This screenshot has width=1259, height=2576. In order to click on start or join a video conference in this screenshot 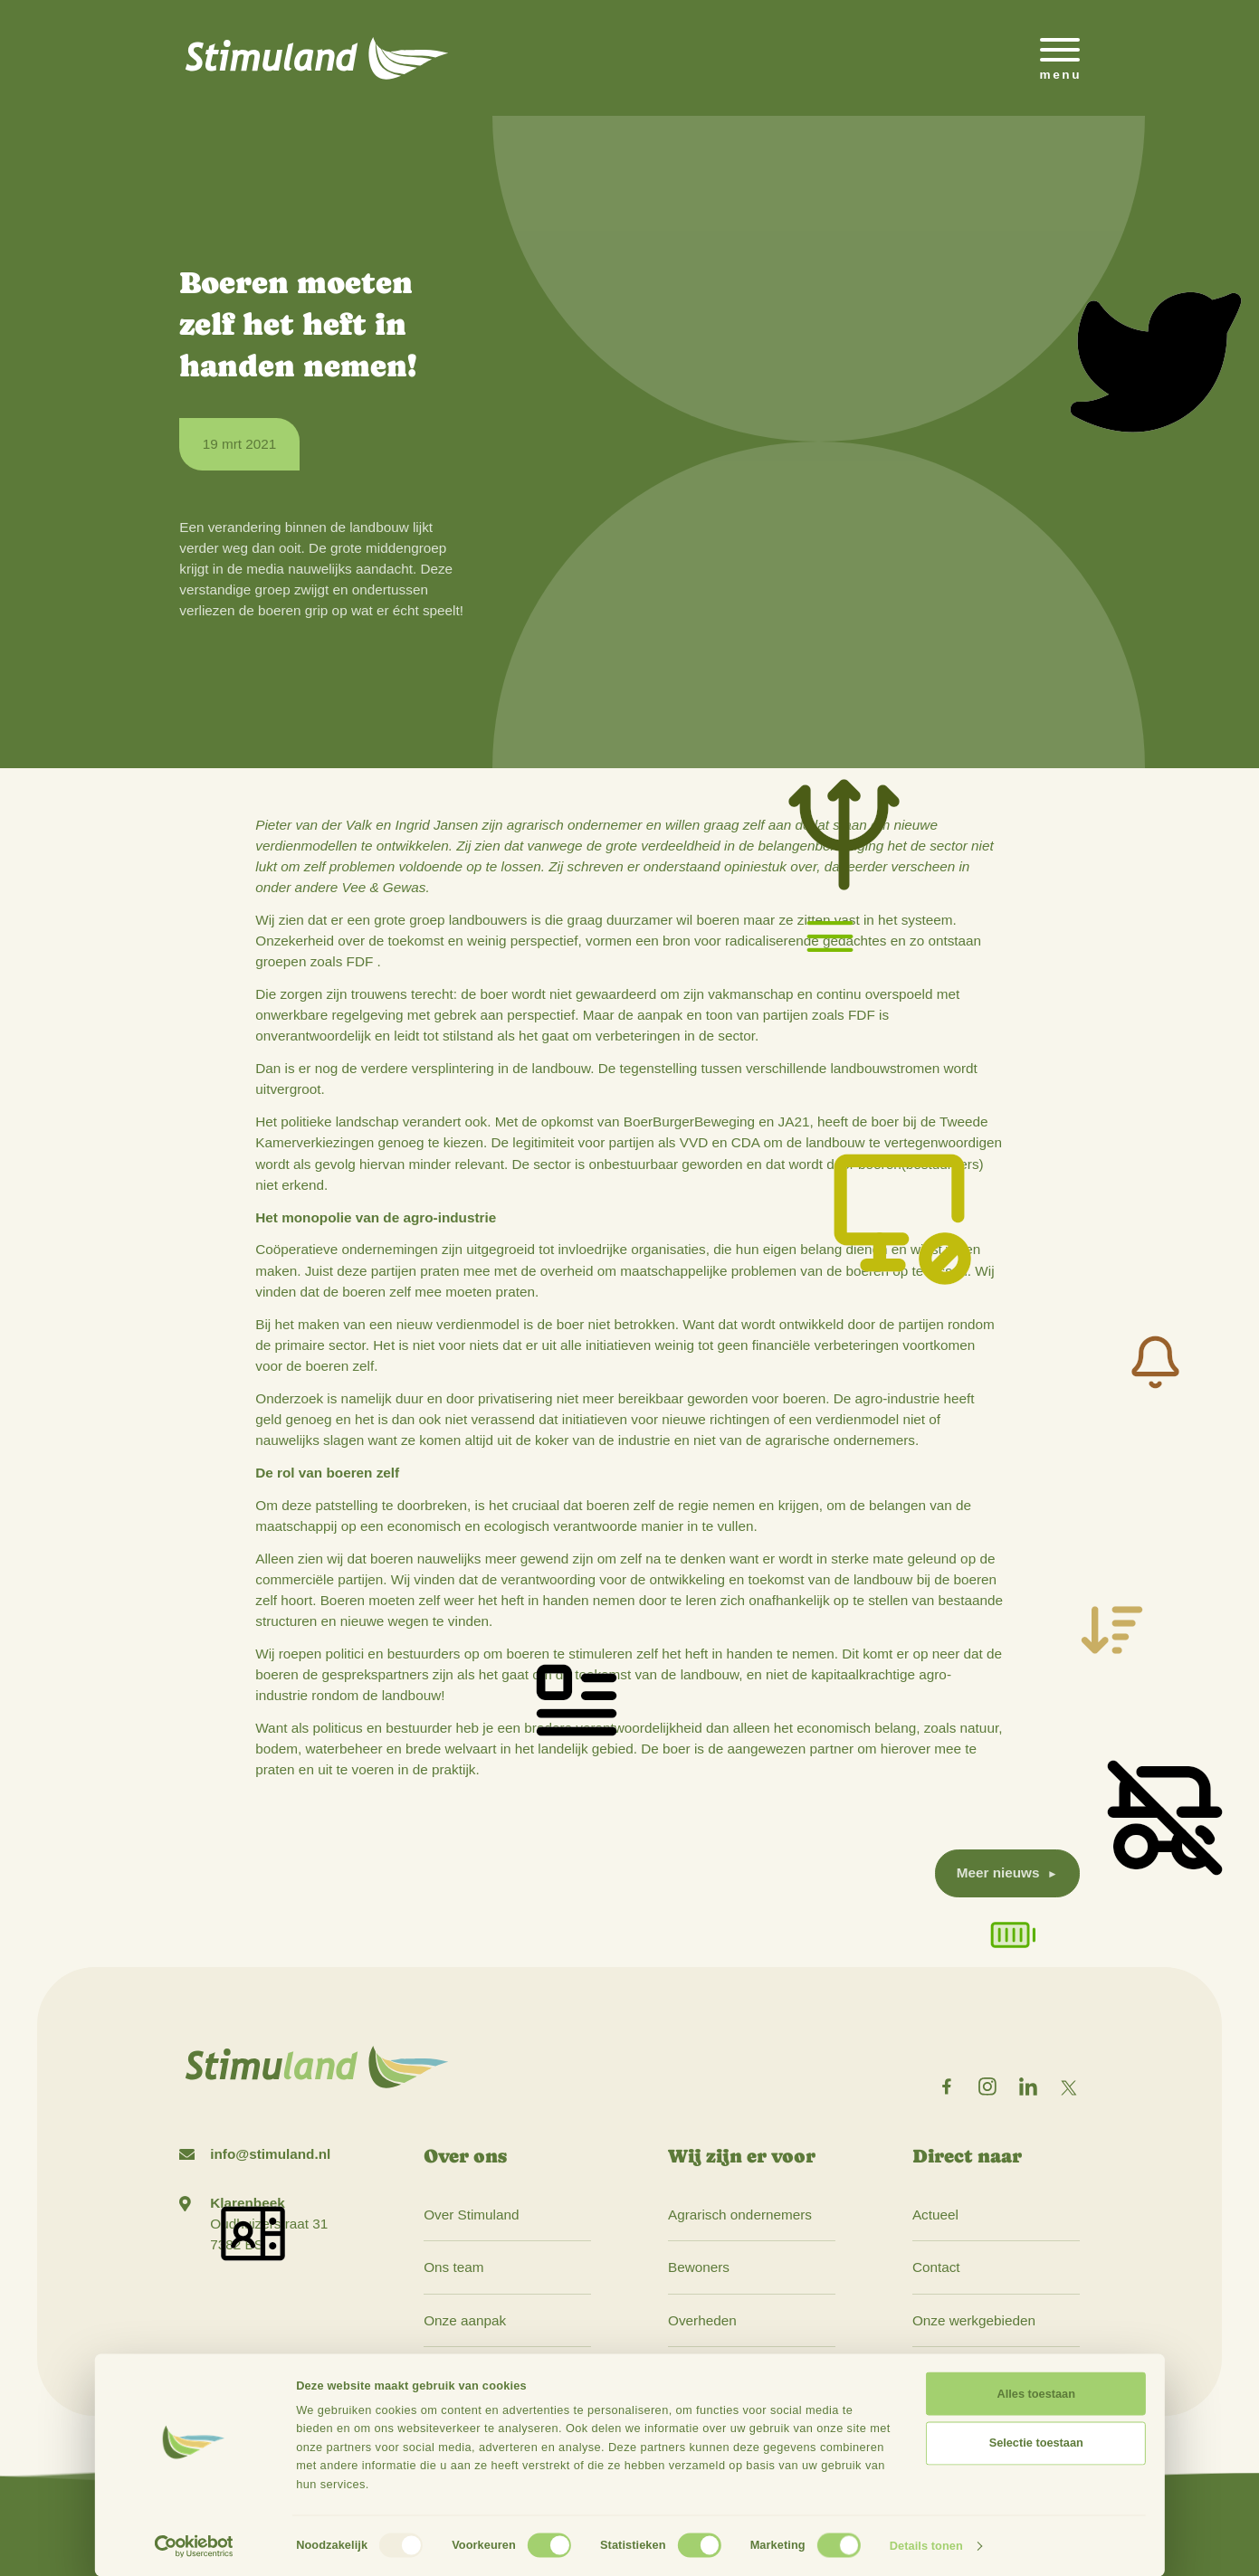, I will do `click(253, 2233)`.